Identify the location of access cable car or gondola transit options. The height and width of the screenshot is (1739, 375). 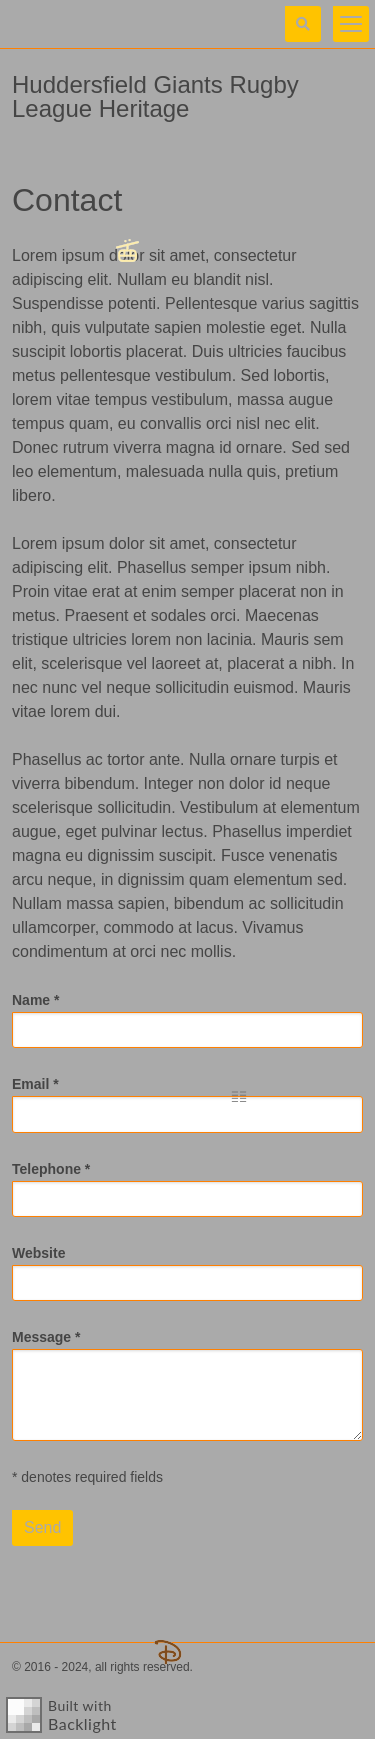
(127, 250).